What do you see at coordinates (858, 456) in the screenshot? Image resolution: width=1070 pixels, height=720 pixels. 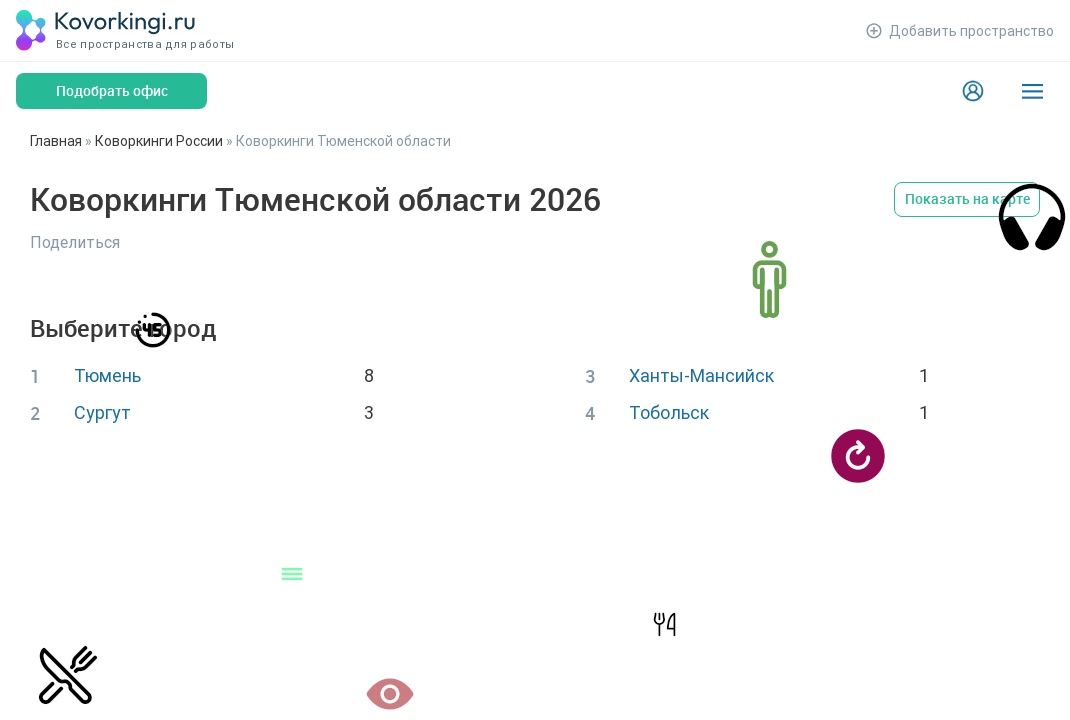 I see `refresh or reload content` at bounding box center [858, 456].